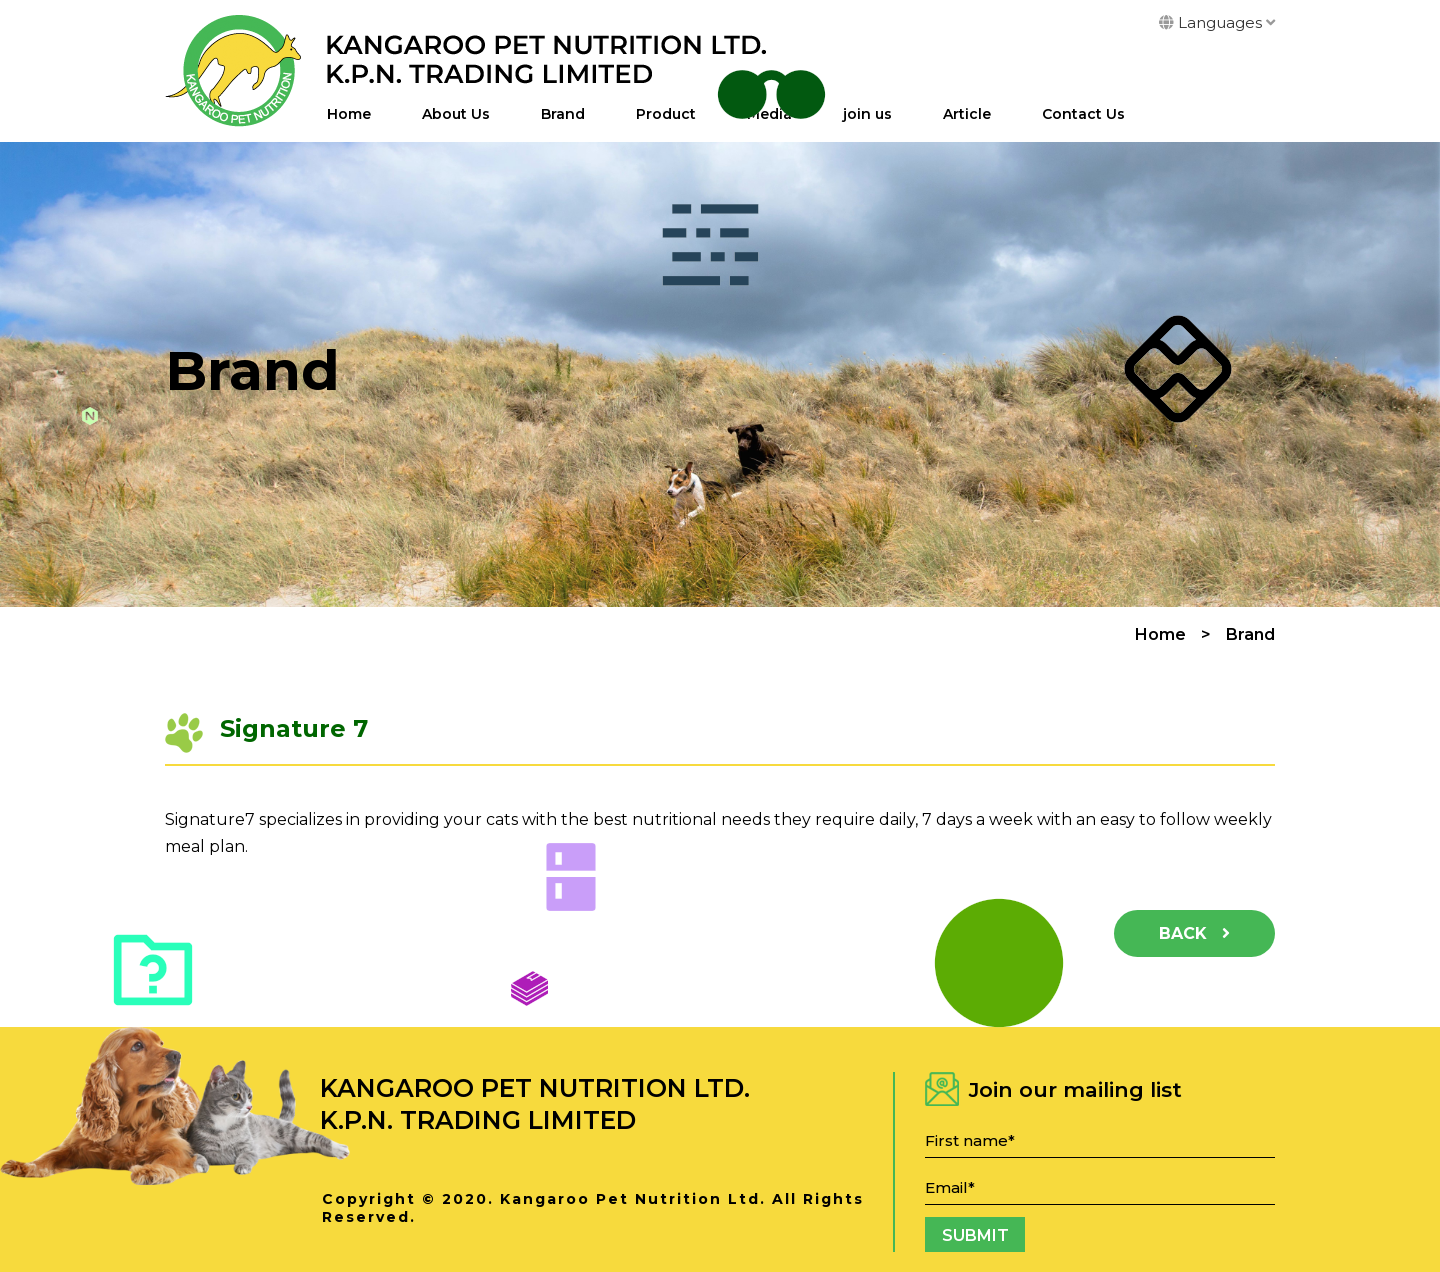 This screenshot has height=1272, width=1440. I want to click on nginx web server logo, so click(90, 416).